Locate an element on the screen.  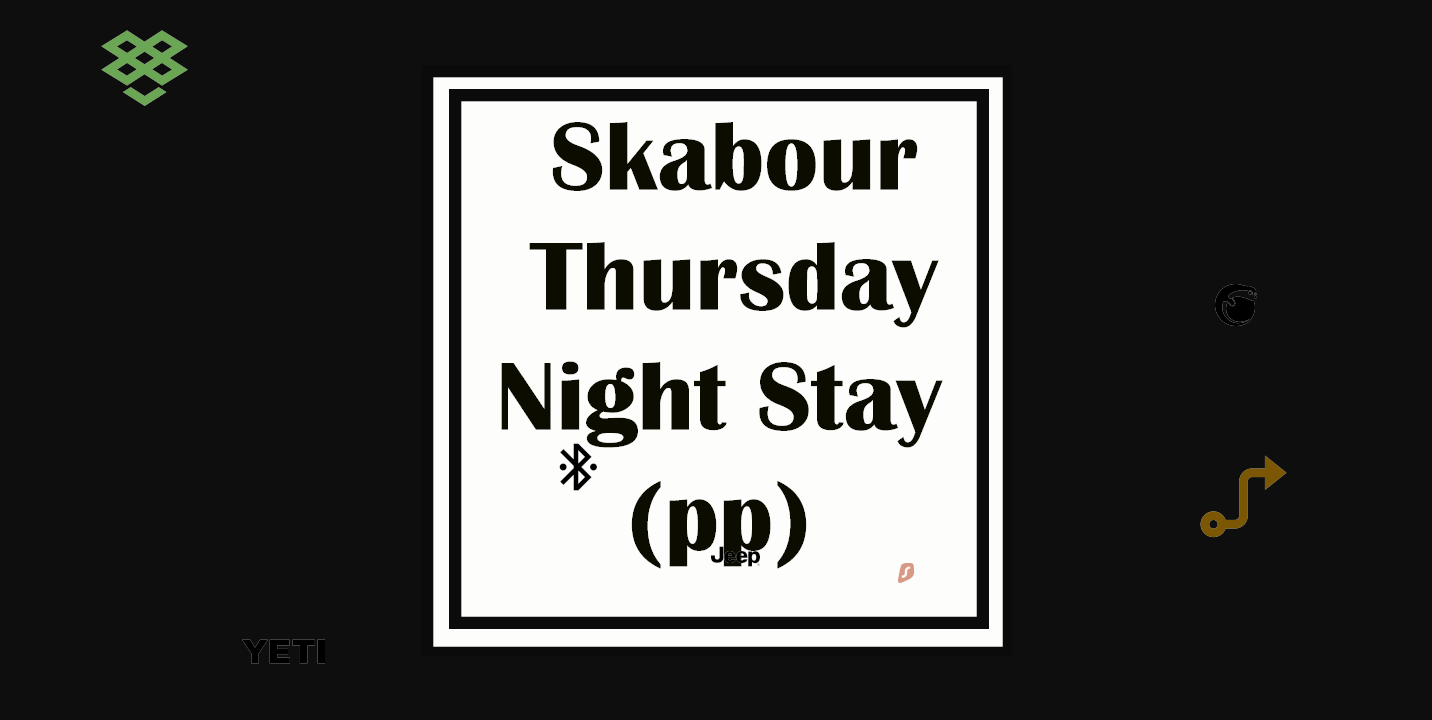
open lutris gaming platform is located at coordinates (1236, 305).